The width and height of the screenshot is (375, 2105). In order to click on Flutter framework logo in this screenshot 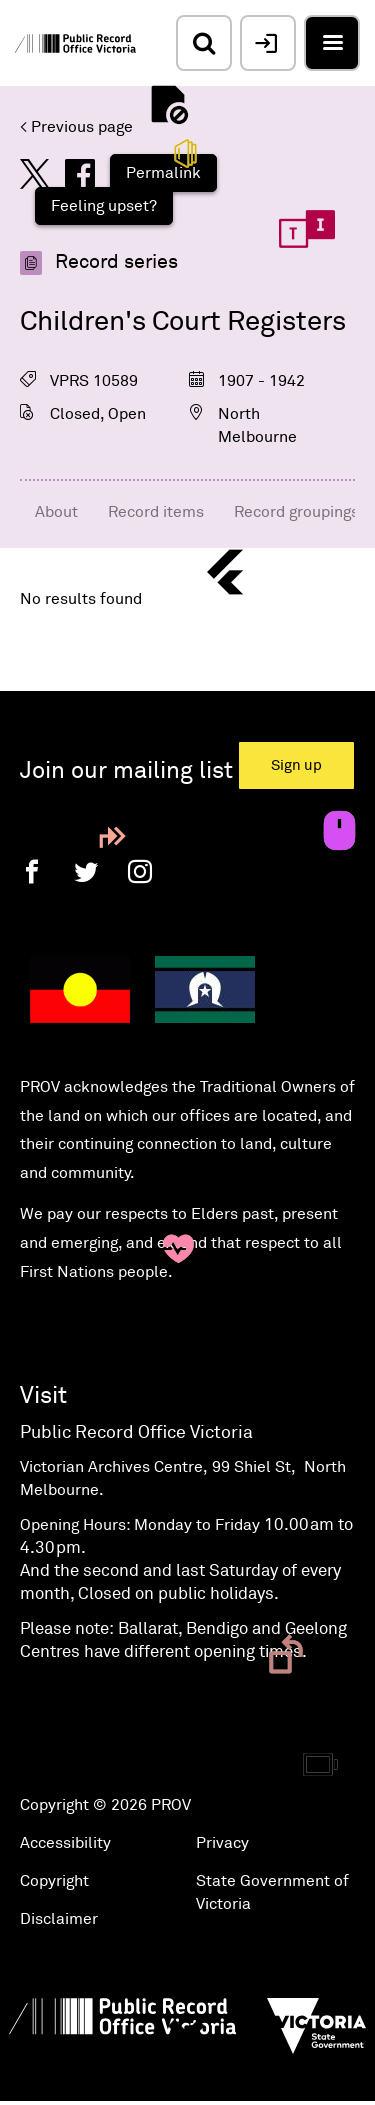, I will do `click(226, 572)`.